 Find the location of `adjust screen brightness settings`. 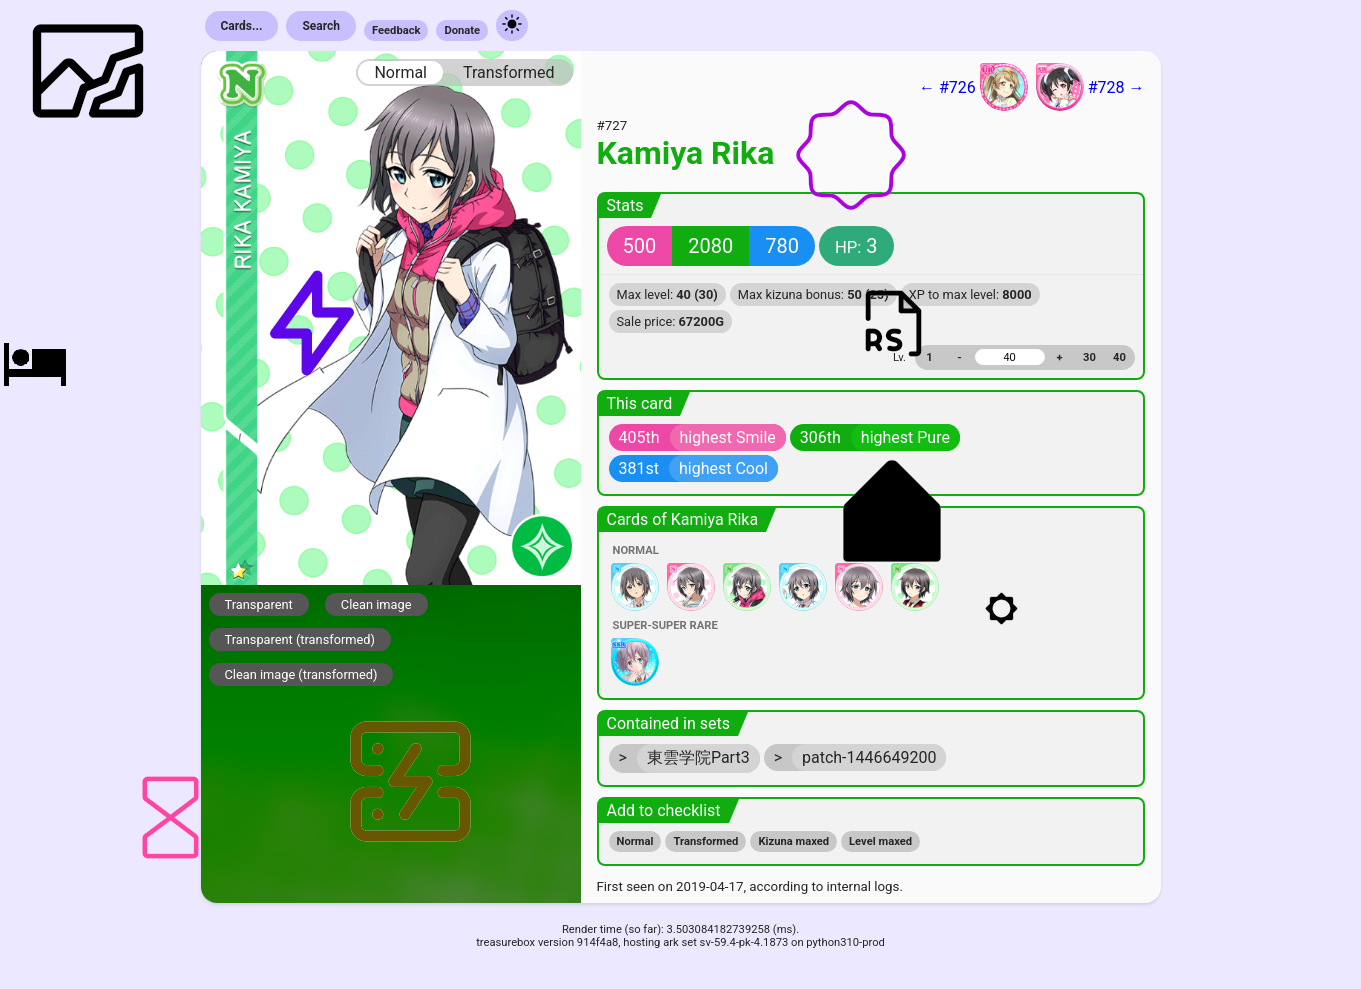

adjust screen brightness settings is located at coordinates (1001, 608).